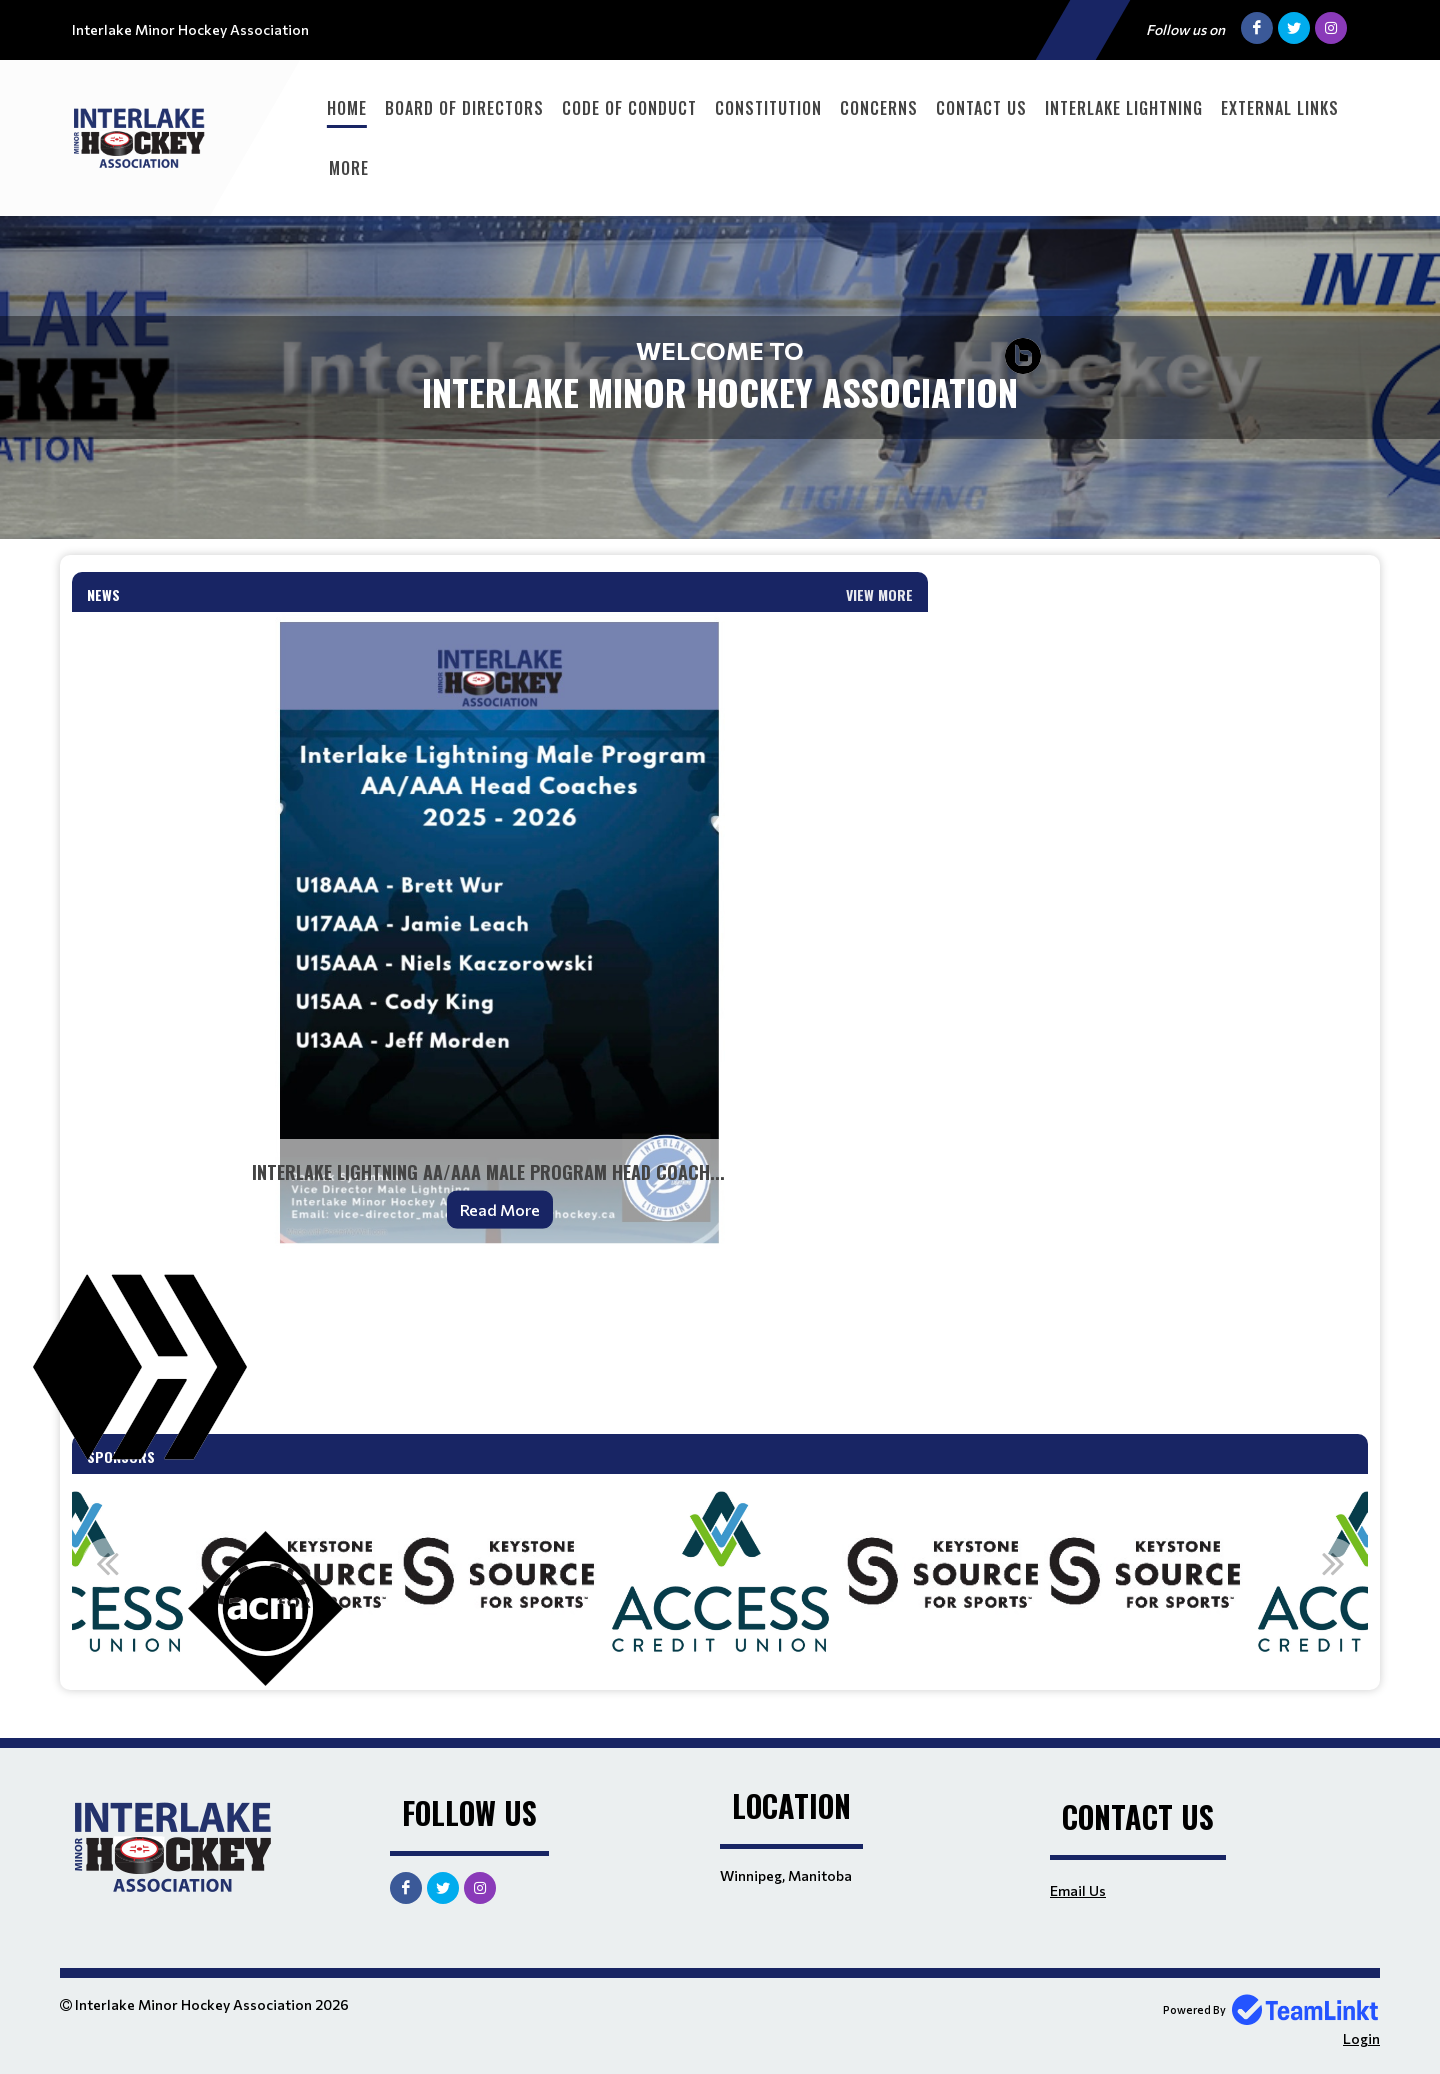  Describe the element at coordinates (140, 1367) in the screenshot. I see `hive blockchain logo` at that location.